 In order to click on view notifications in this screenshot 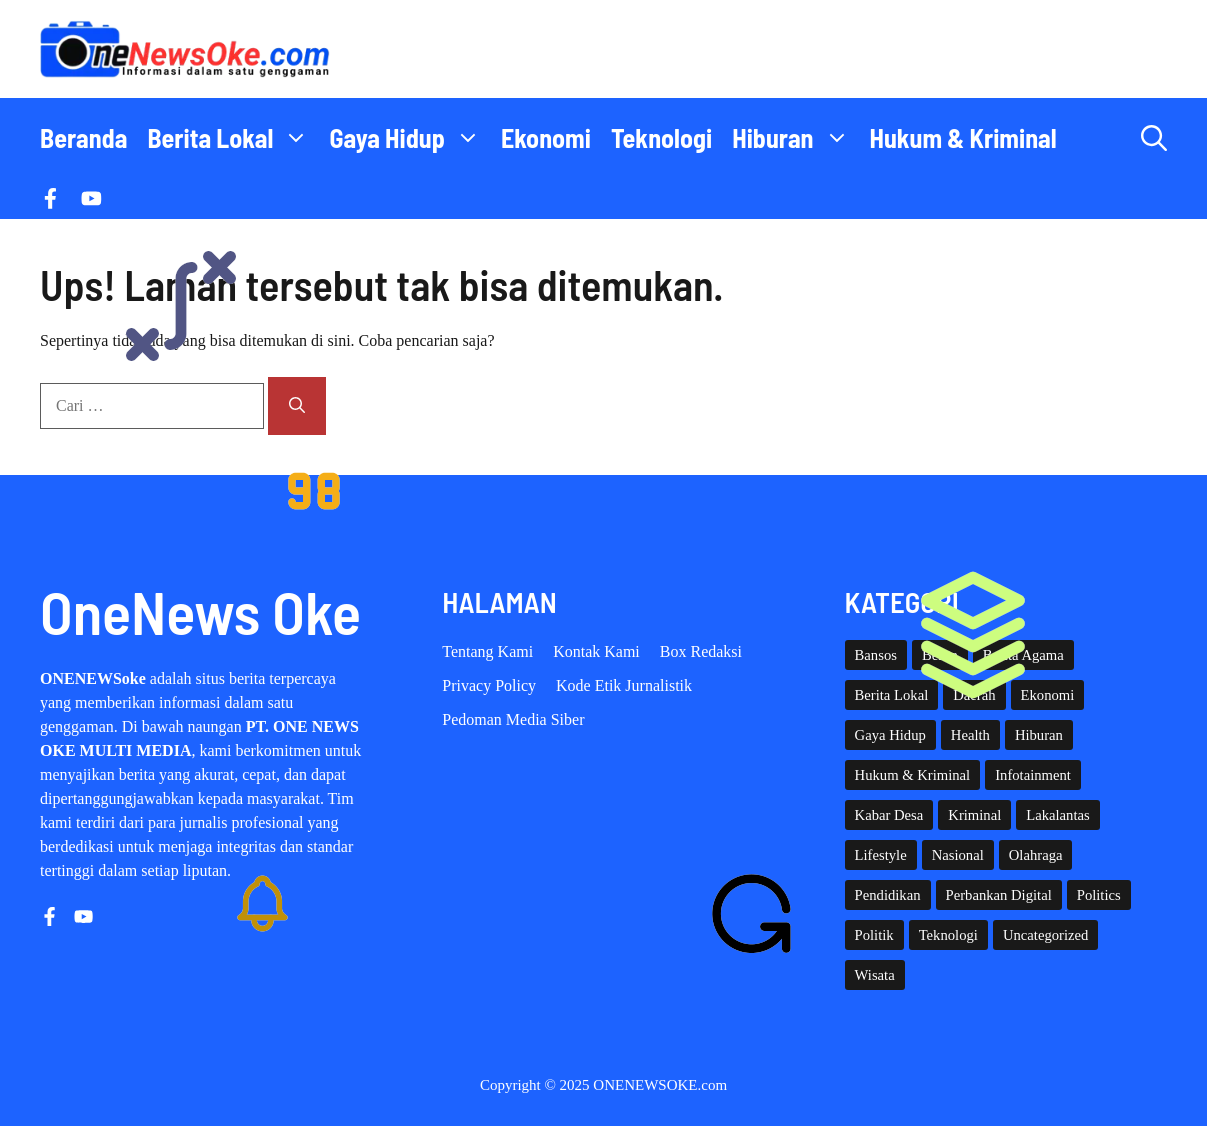, I will do `click(262, 903)`.